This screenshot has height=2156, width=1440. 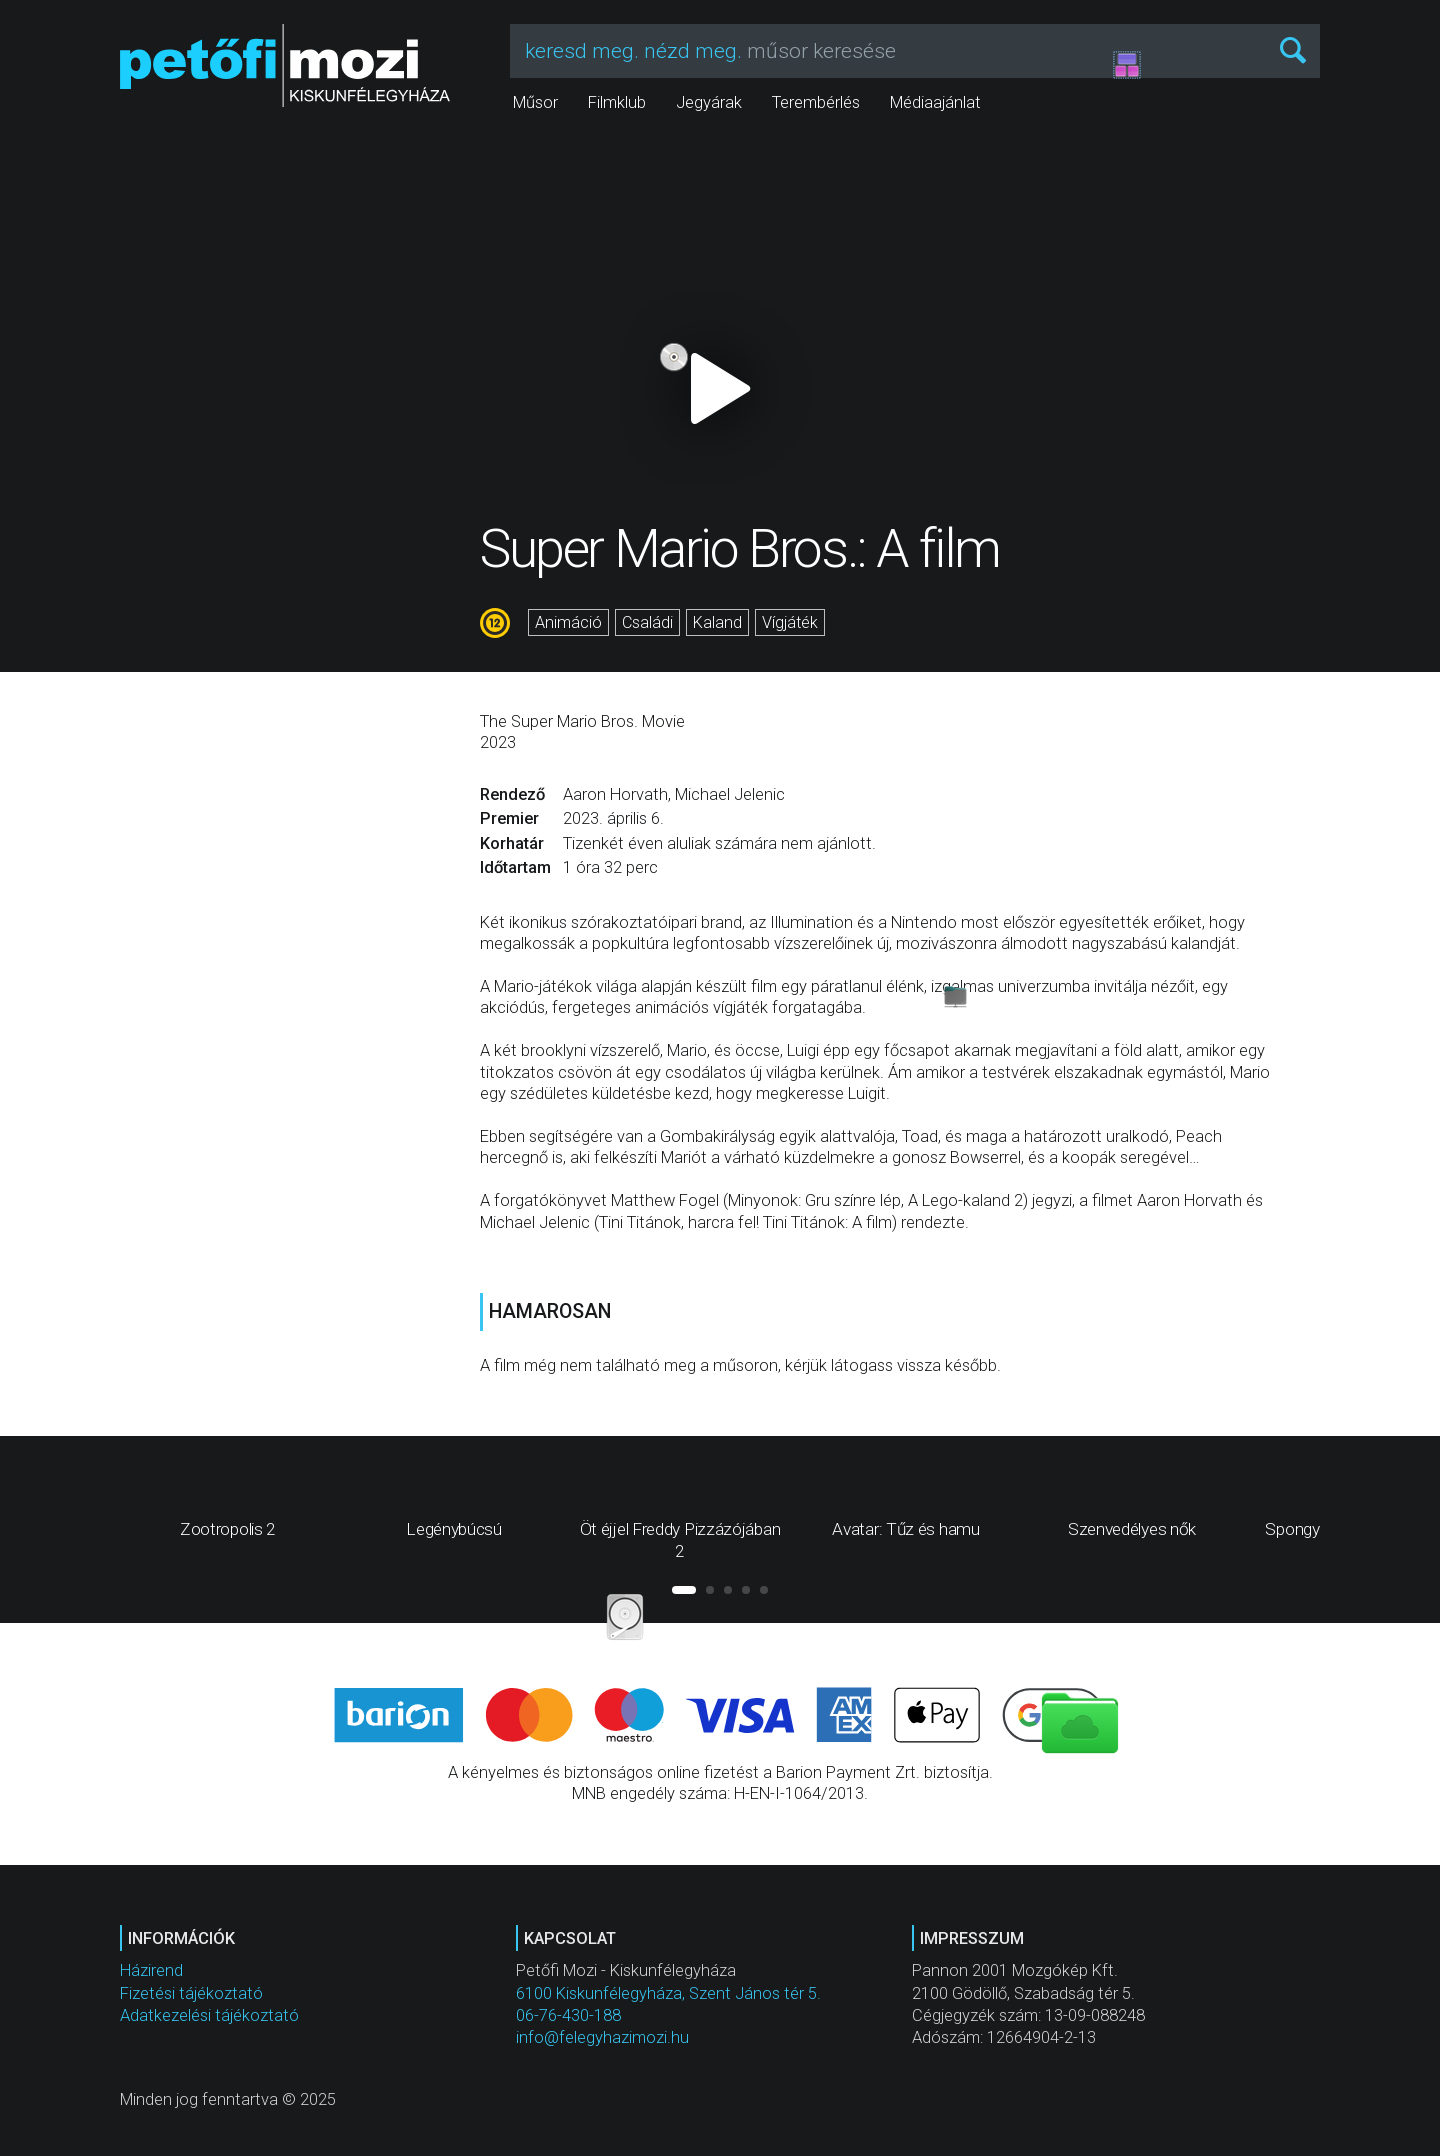 I want to click on select all items in the current view, so click(x=1127, y=65).